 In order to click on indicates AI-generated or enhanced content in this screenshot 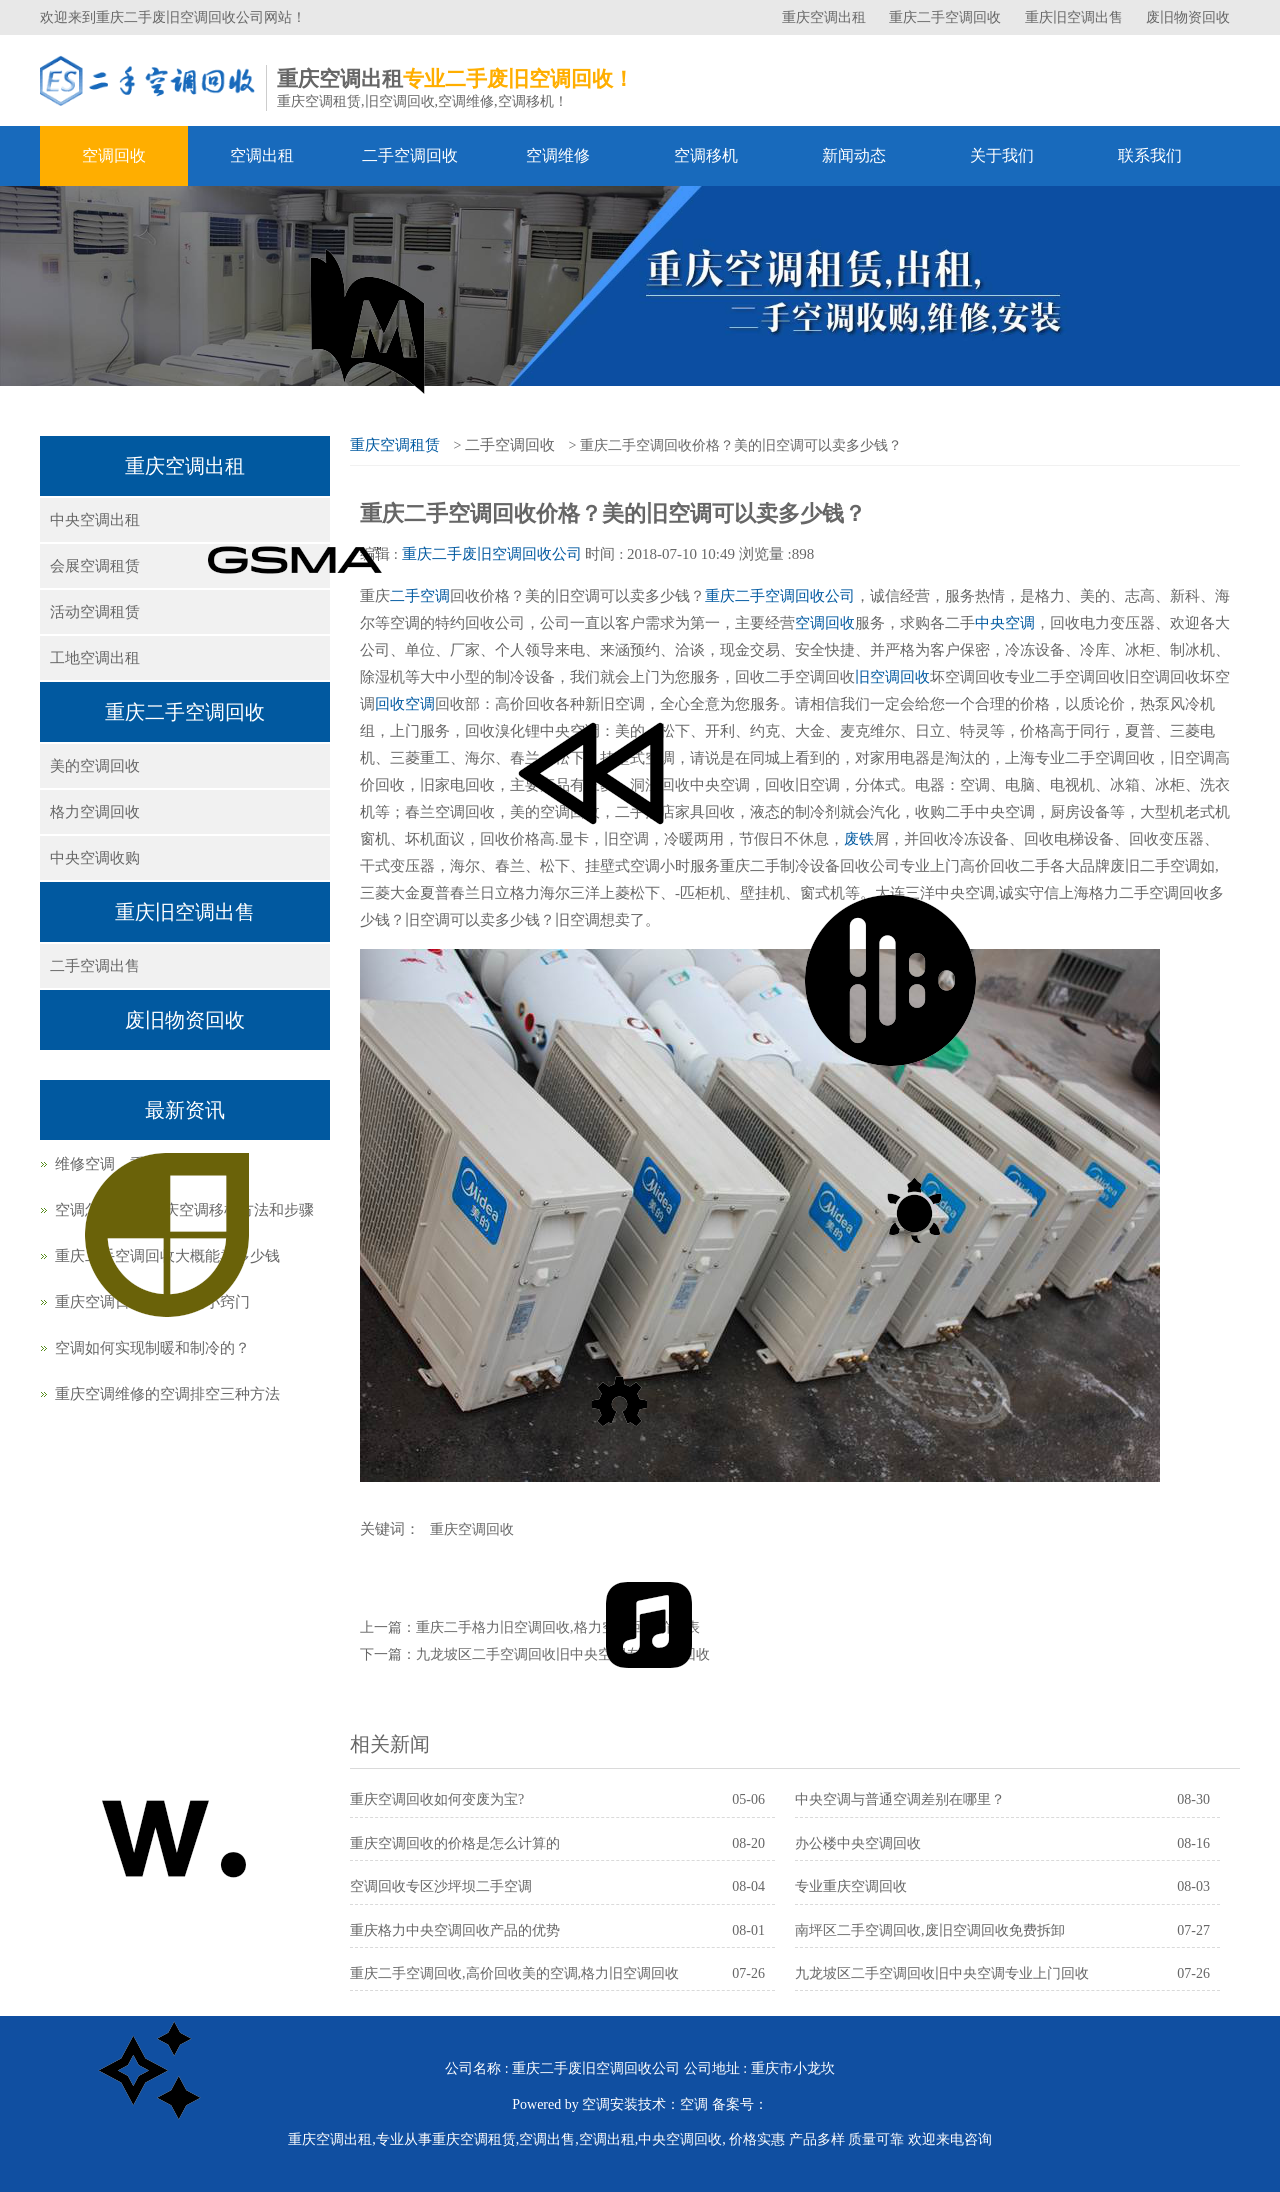, I will do `click(151, 2070)`.